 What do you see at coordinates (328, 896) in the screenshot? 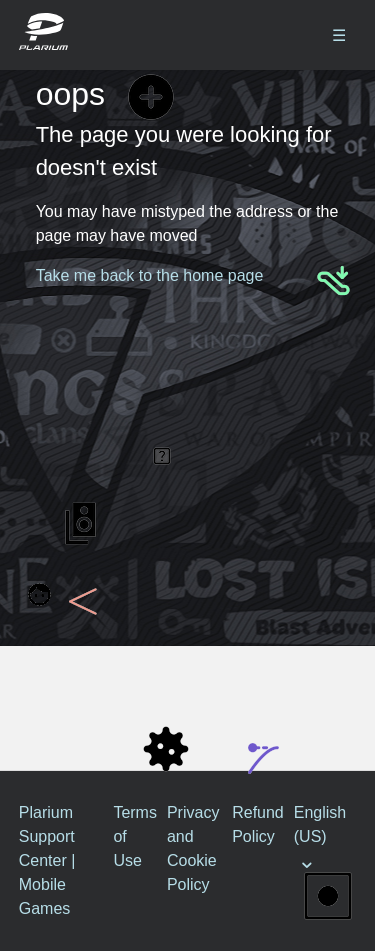
I see `indicates a file has been modified` at bounding box center [328, 896].